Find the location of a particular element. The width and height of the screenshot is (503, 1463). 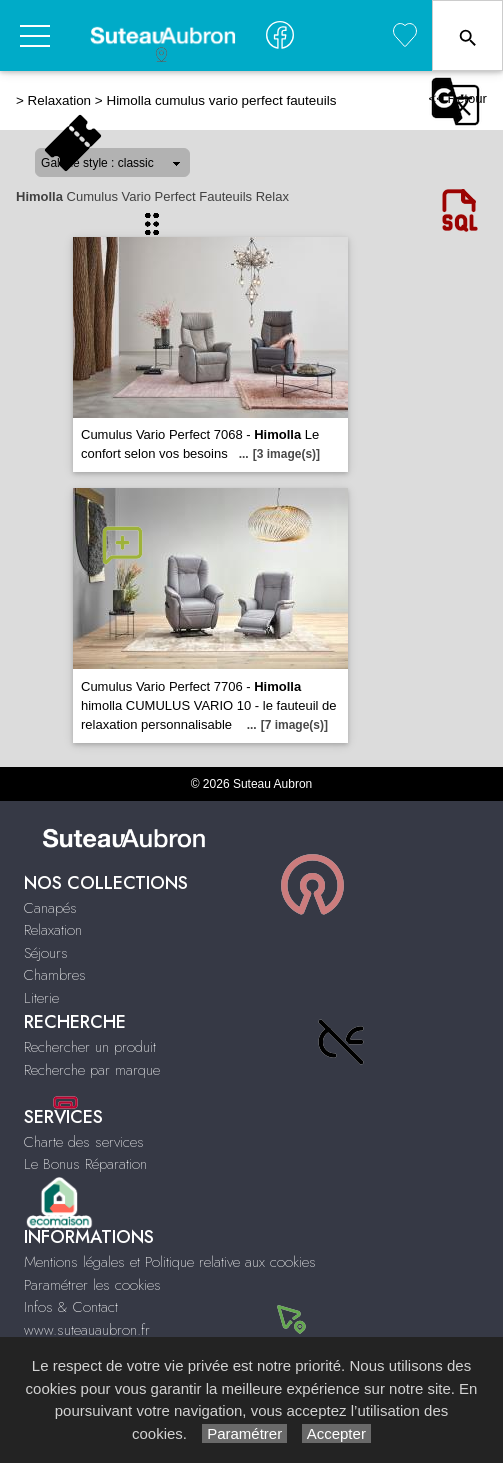

view your tickets or passes is located at coordinates (73, 143).